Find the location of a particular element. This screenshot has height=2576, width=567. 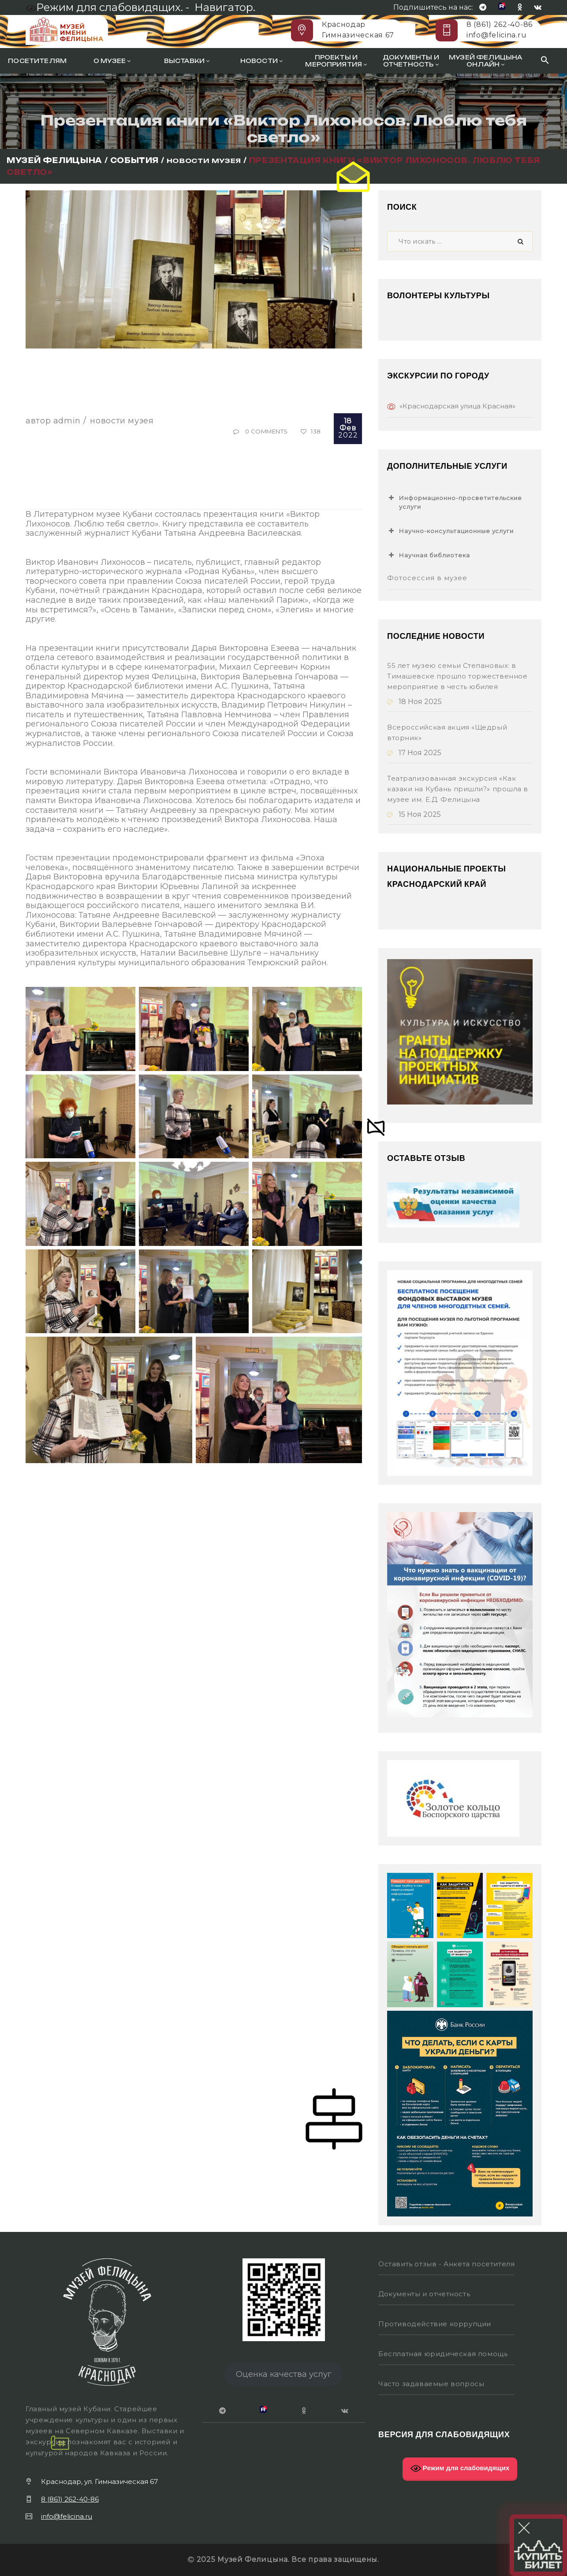

view open or read mail is located at coordinates (353, 178).